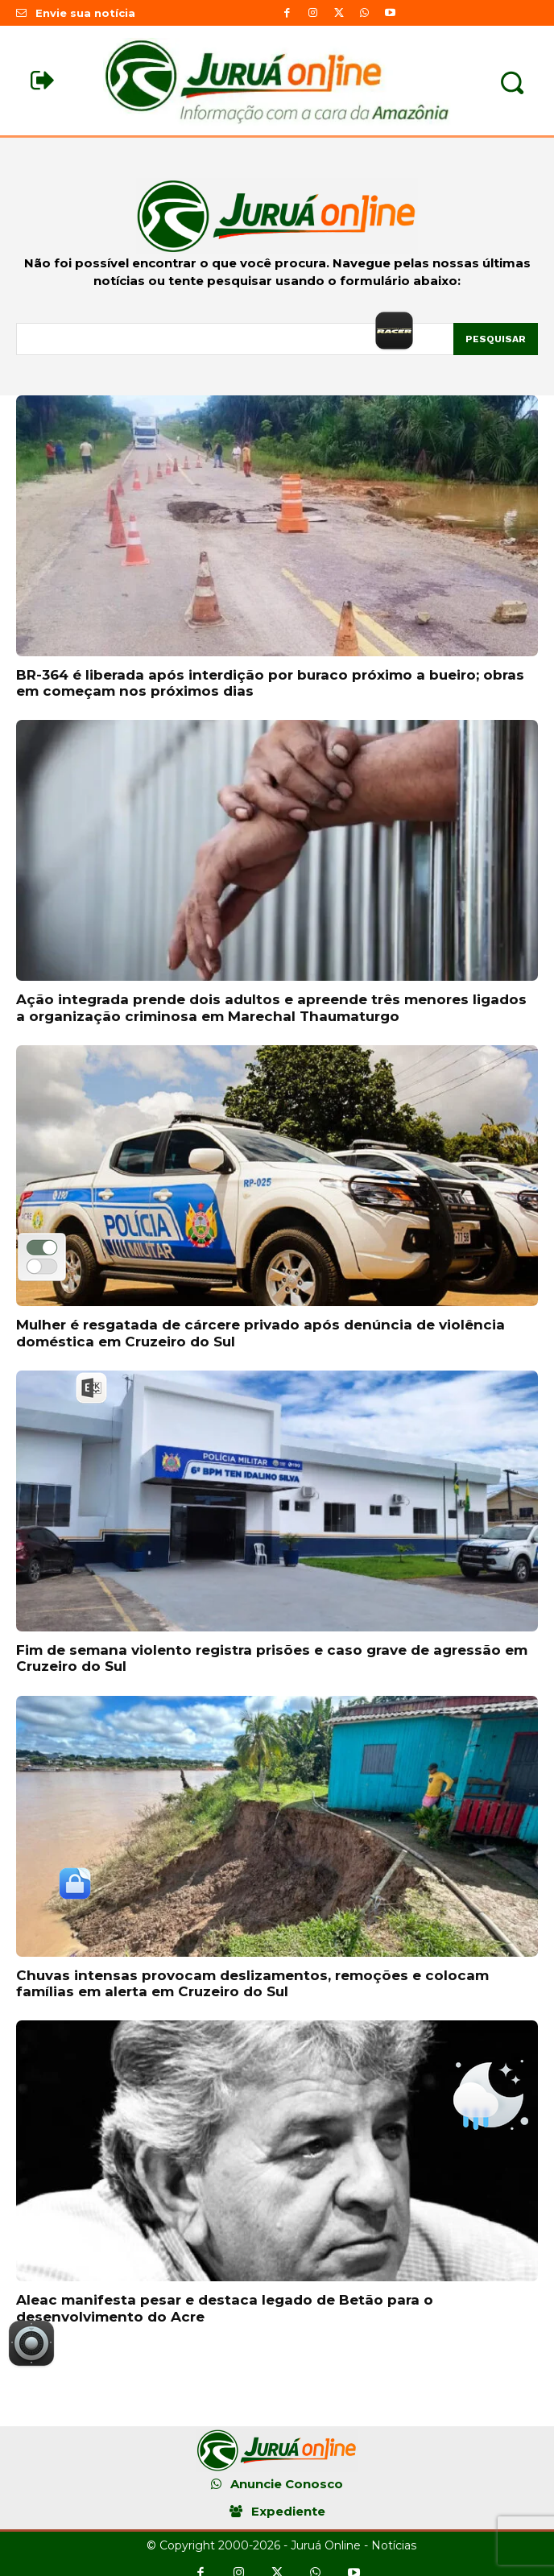 This screenshot has width=554, height=2576. I want to click on open screensaver and lock screen preferences, so click(75, 1883).